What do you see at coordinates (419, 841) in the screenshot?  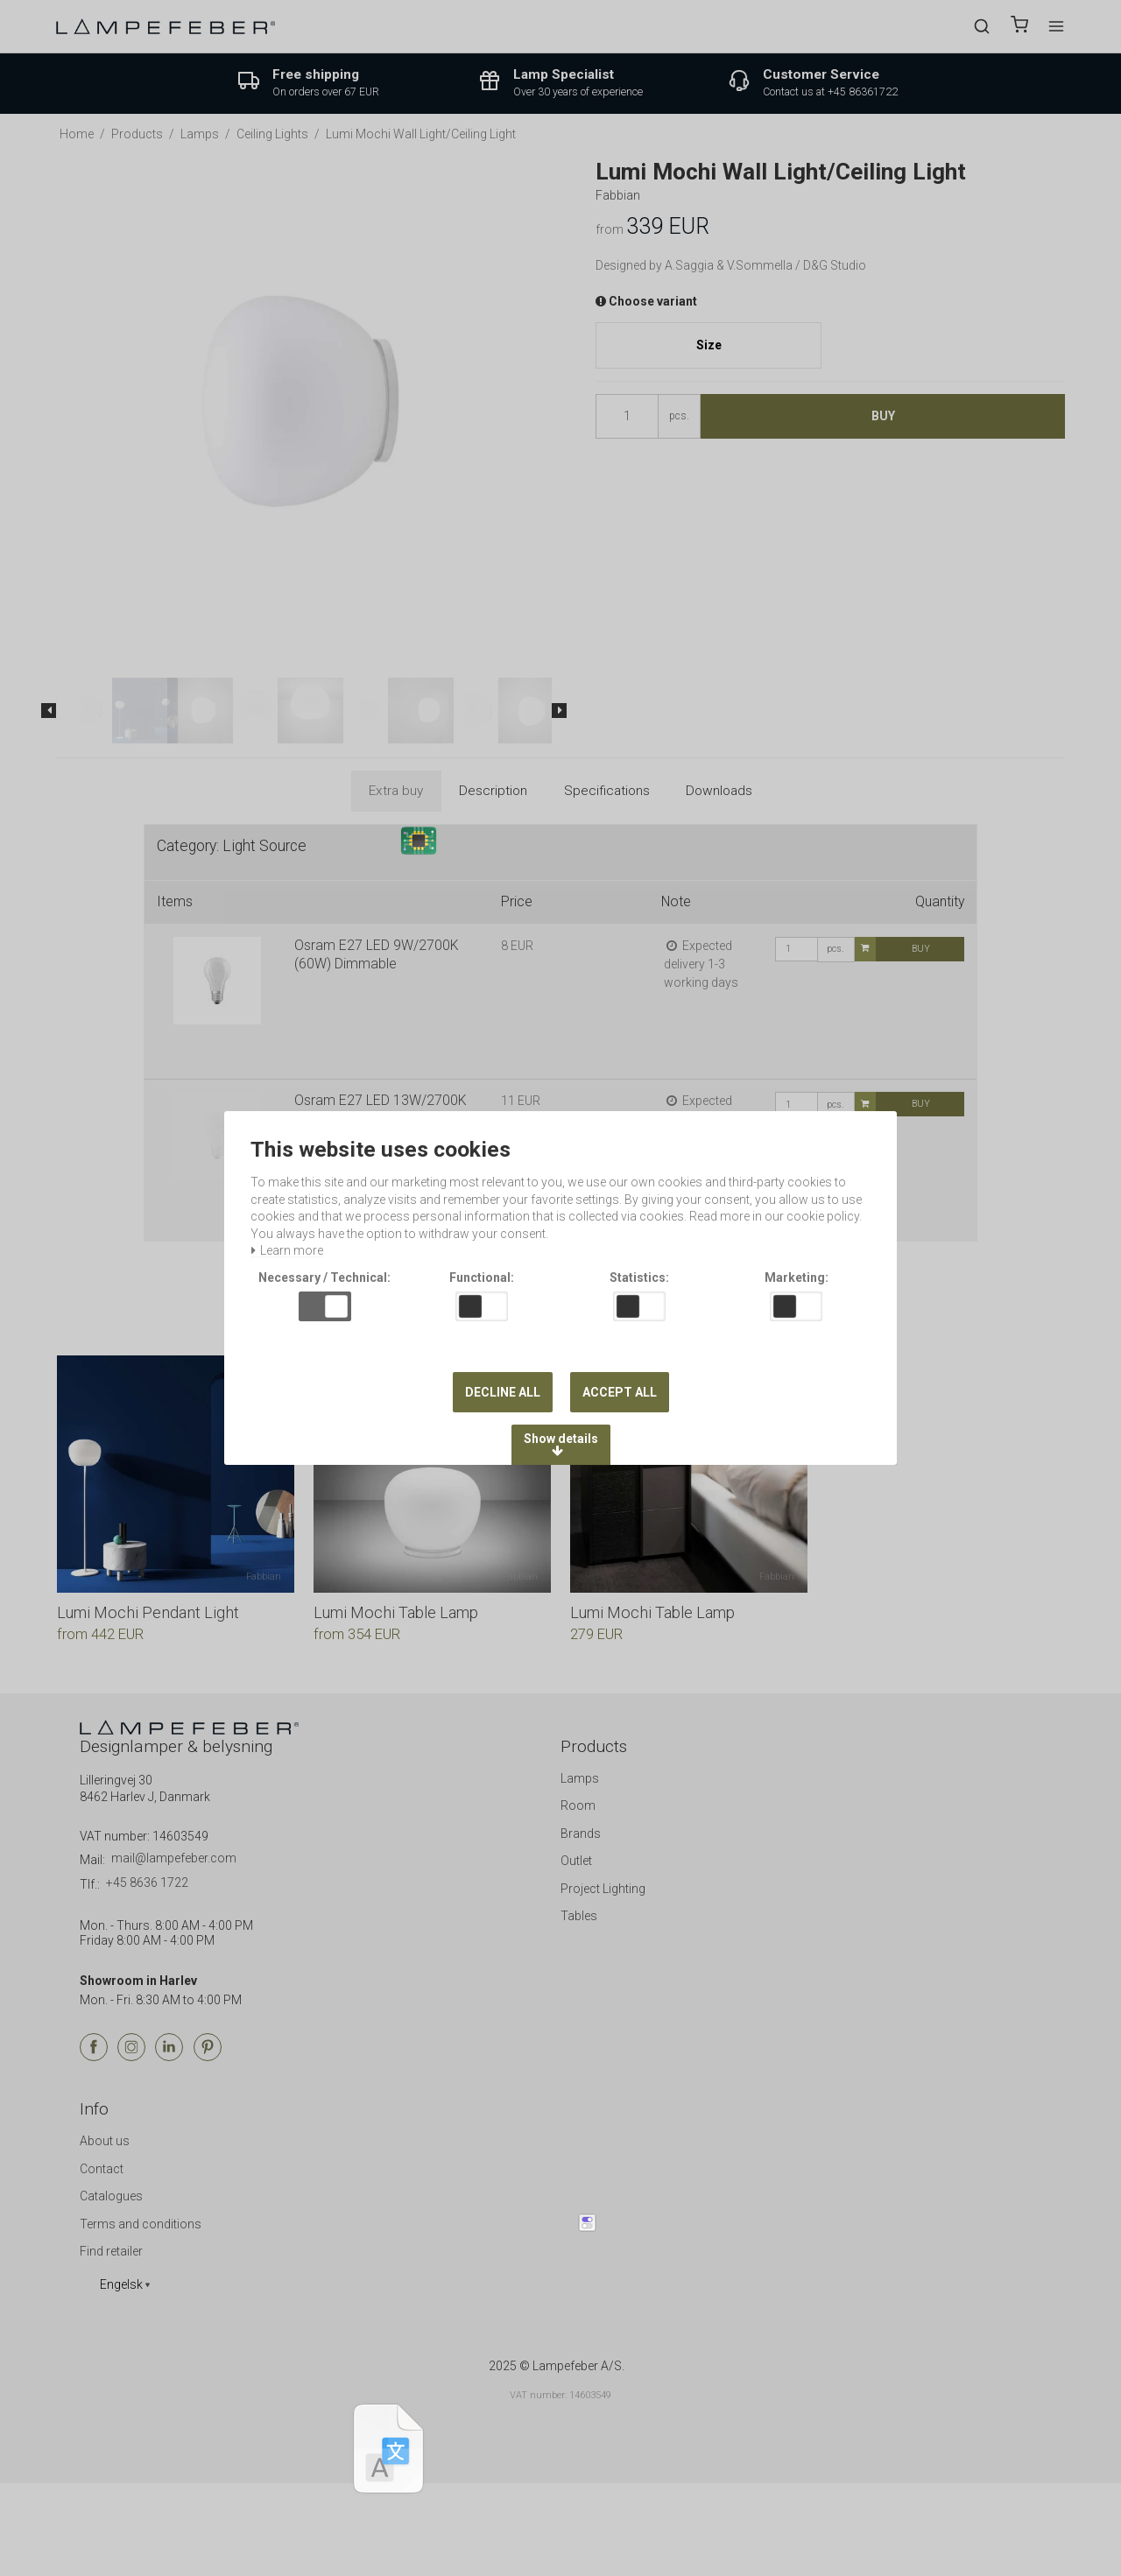 I see `open jockey hardware diagnostics app` at bounding box center [419, 841].